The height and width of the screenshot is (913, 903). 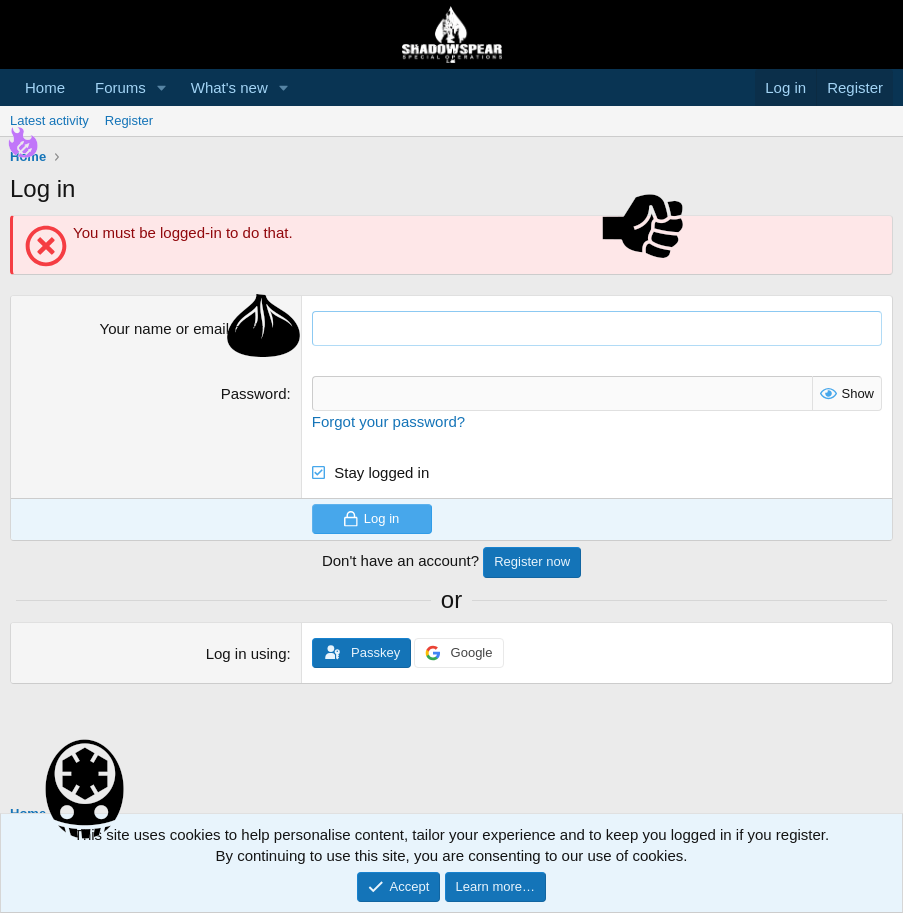 What do you see at coordinates (22, 142) in the screenshot?
I see `indicates fire or flame-based attack ability` at bounding box center [22, 142].